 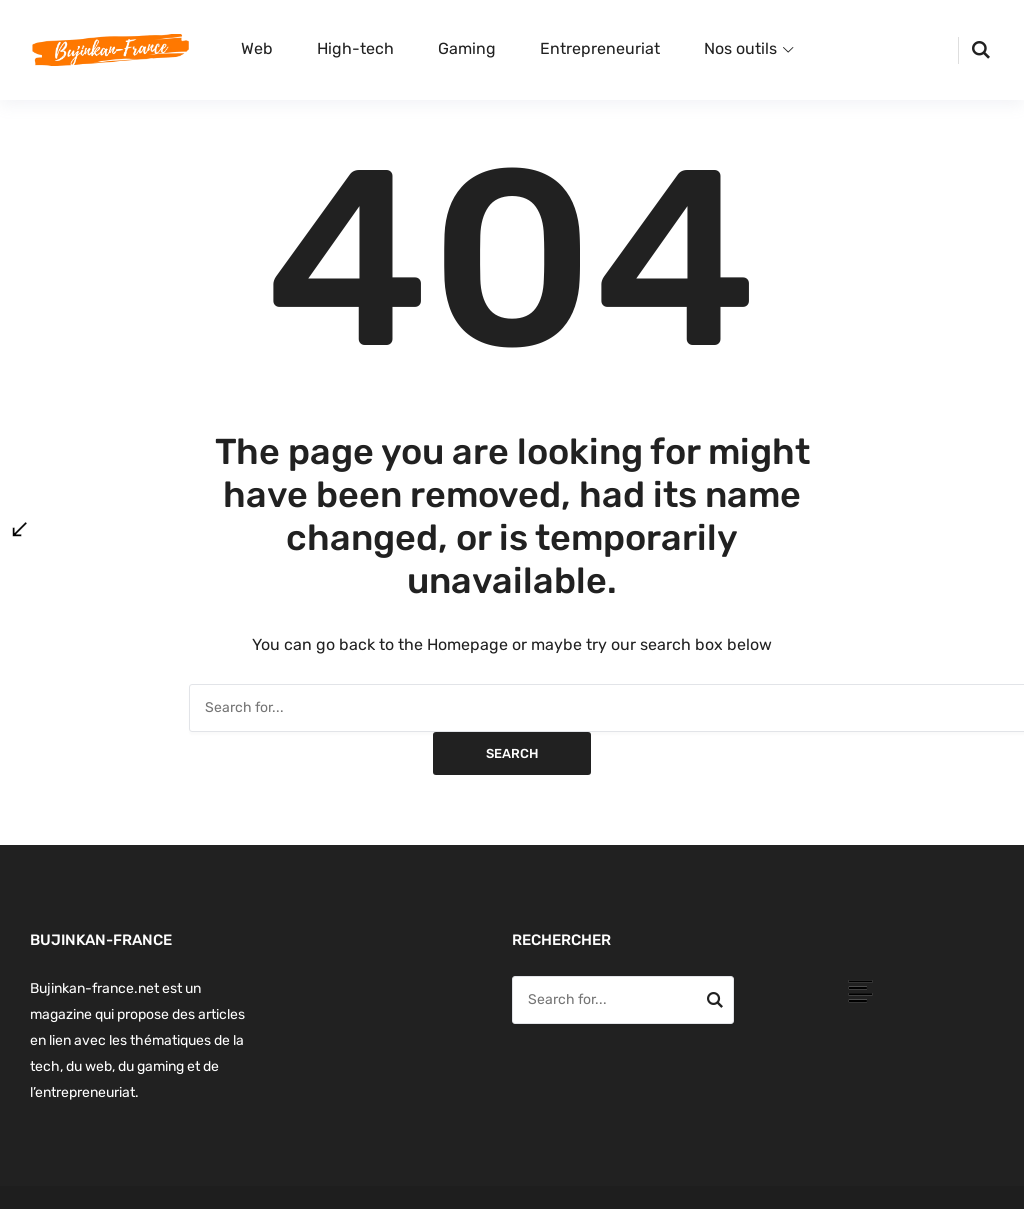 What do you see at coordinates (860, 990) in the screenshot?
I see `align text to the left` at bounding box center [860, 990].